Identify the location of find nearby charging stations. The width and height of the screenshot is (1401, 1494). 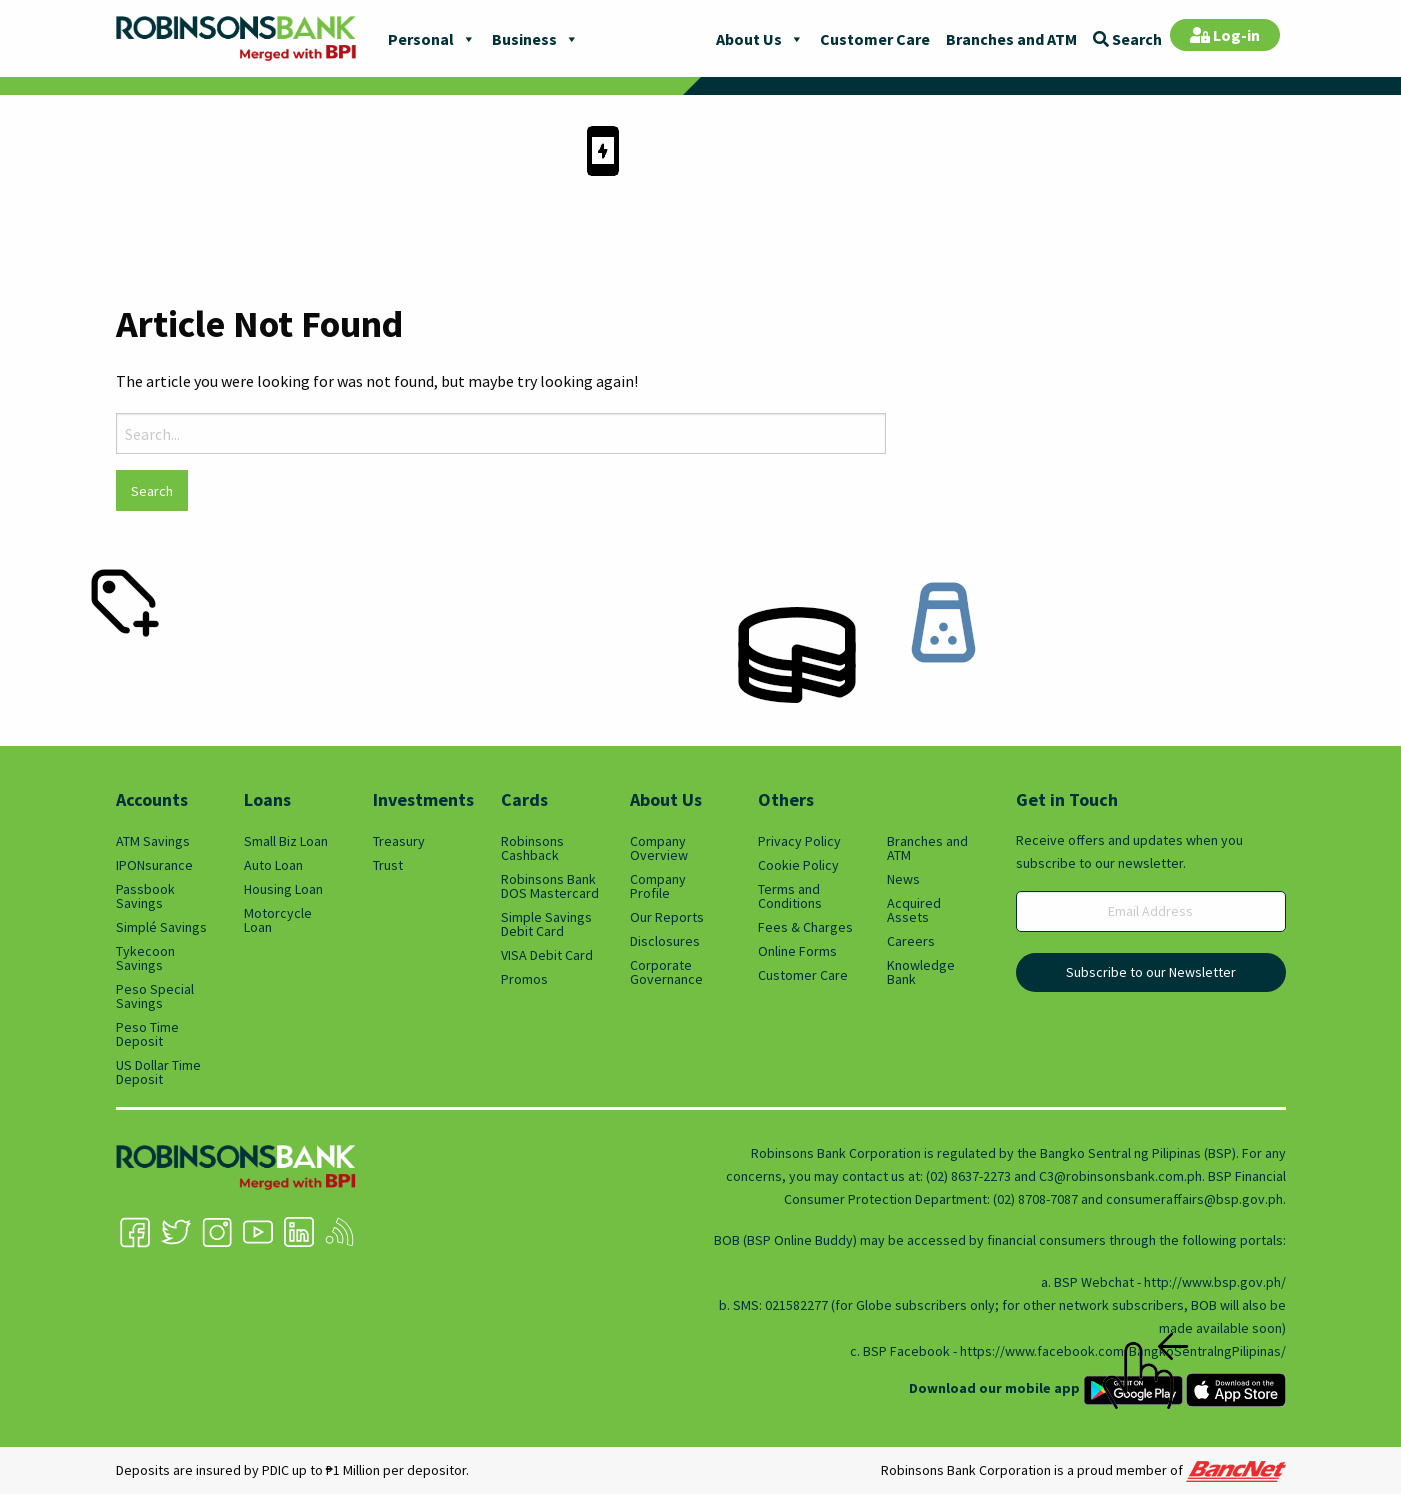
(603, 151).